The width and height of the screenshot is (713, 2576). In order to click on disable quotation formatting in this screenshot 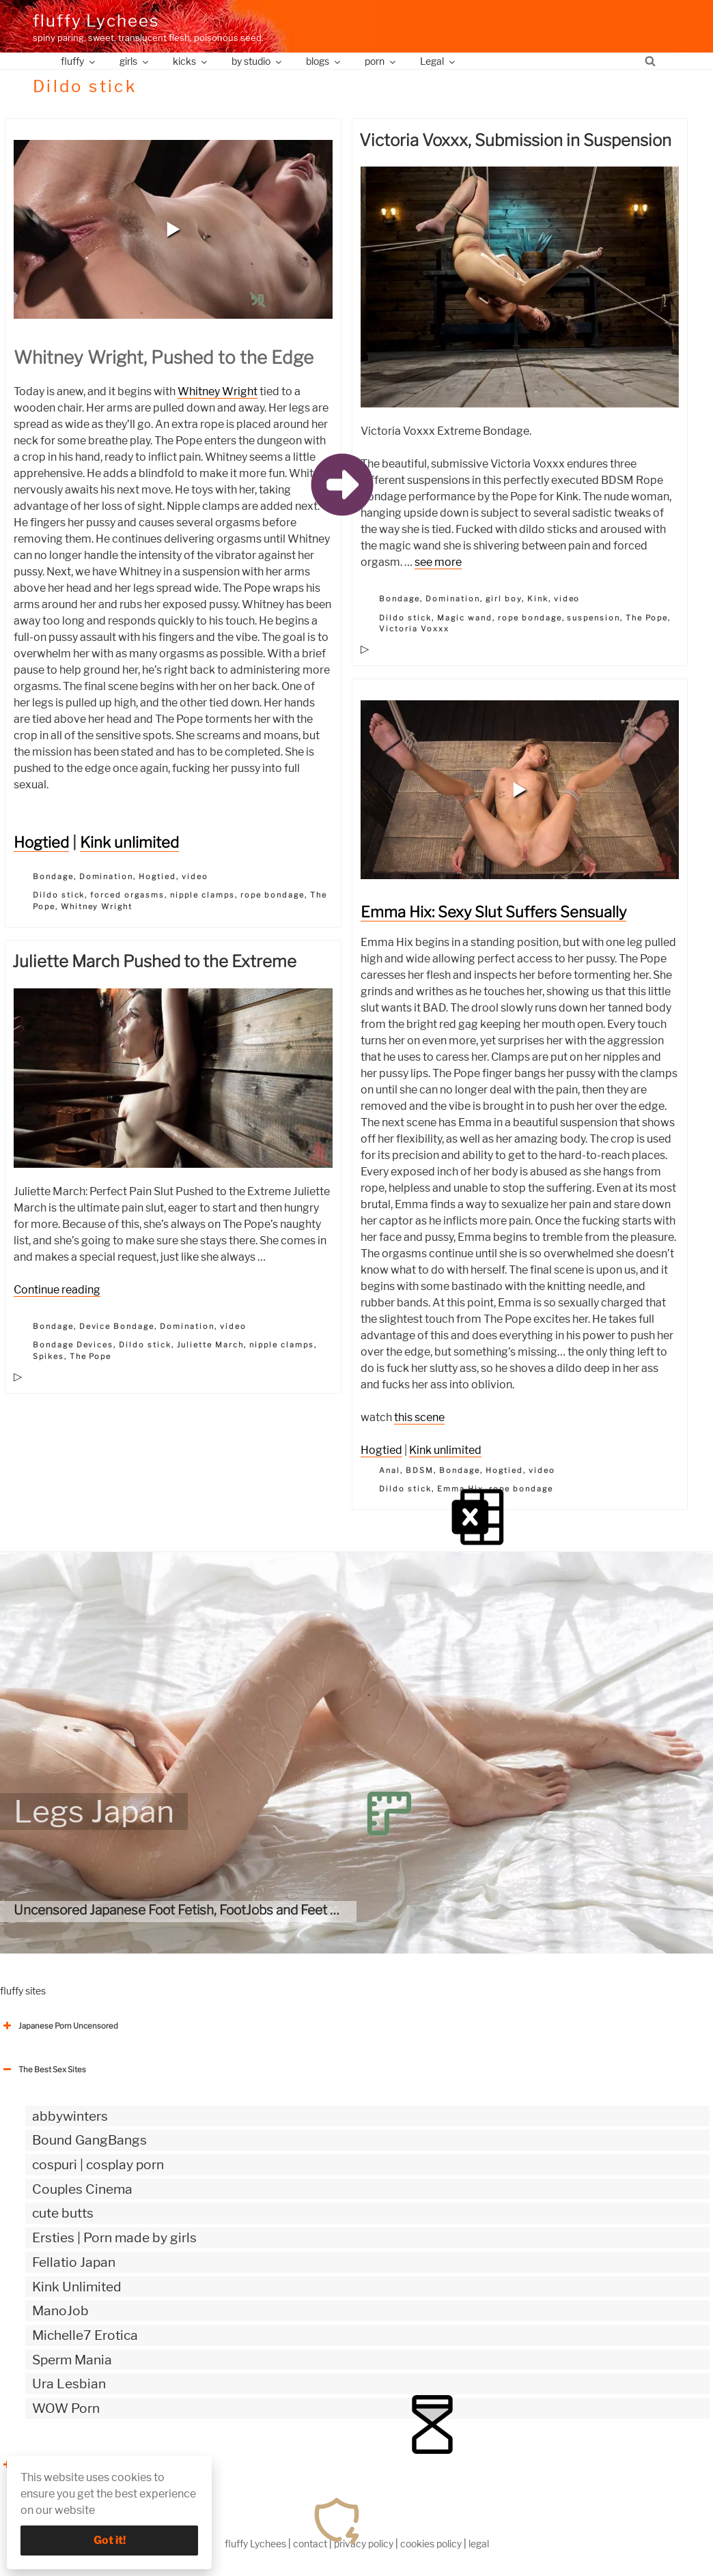, I will do `click(257, 300)`.